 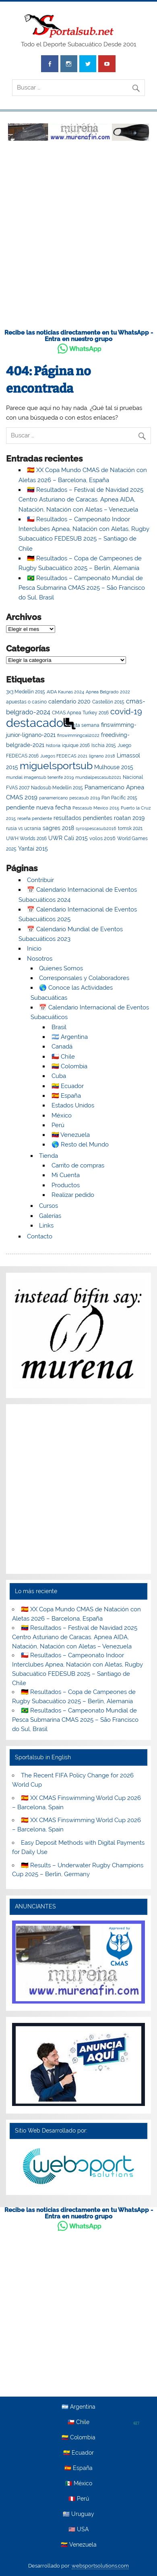 What do you see at coordinates (136, 2423) in the screenshot?
I see `indicates an HTTP GET request method` at bounding box center [136, 2423].